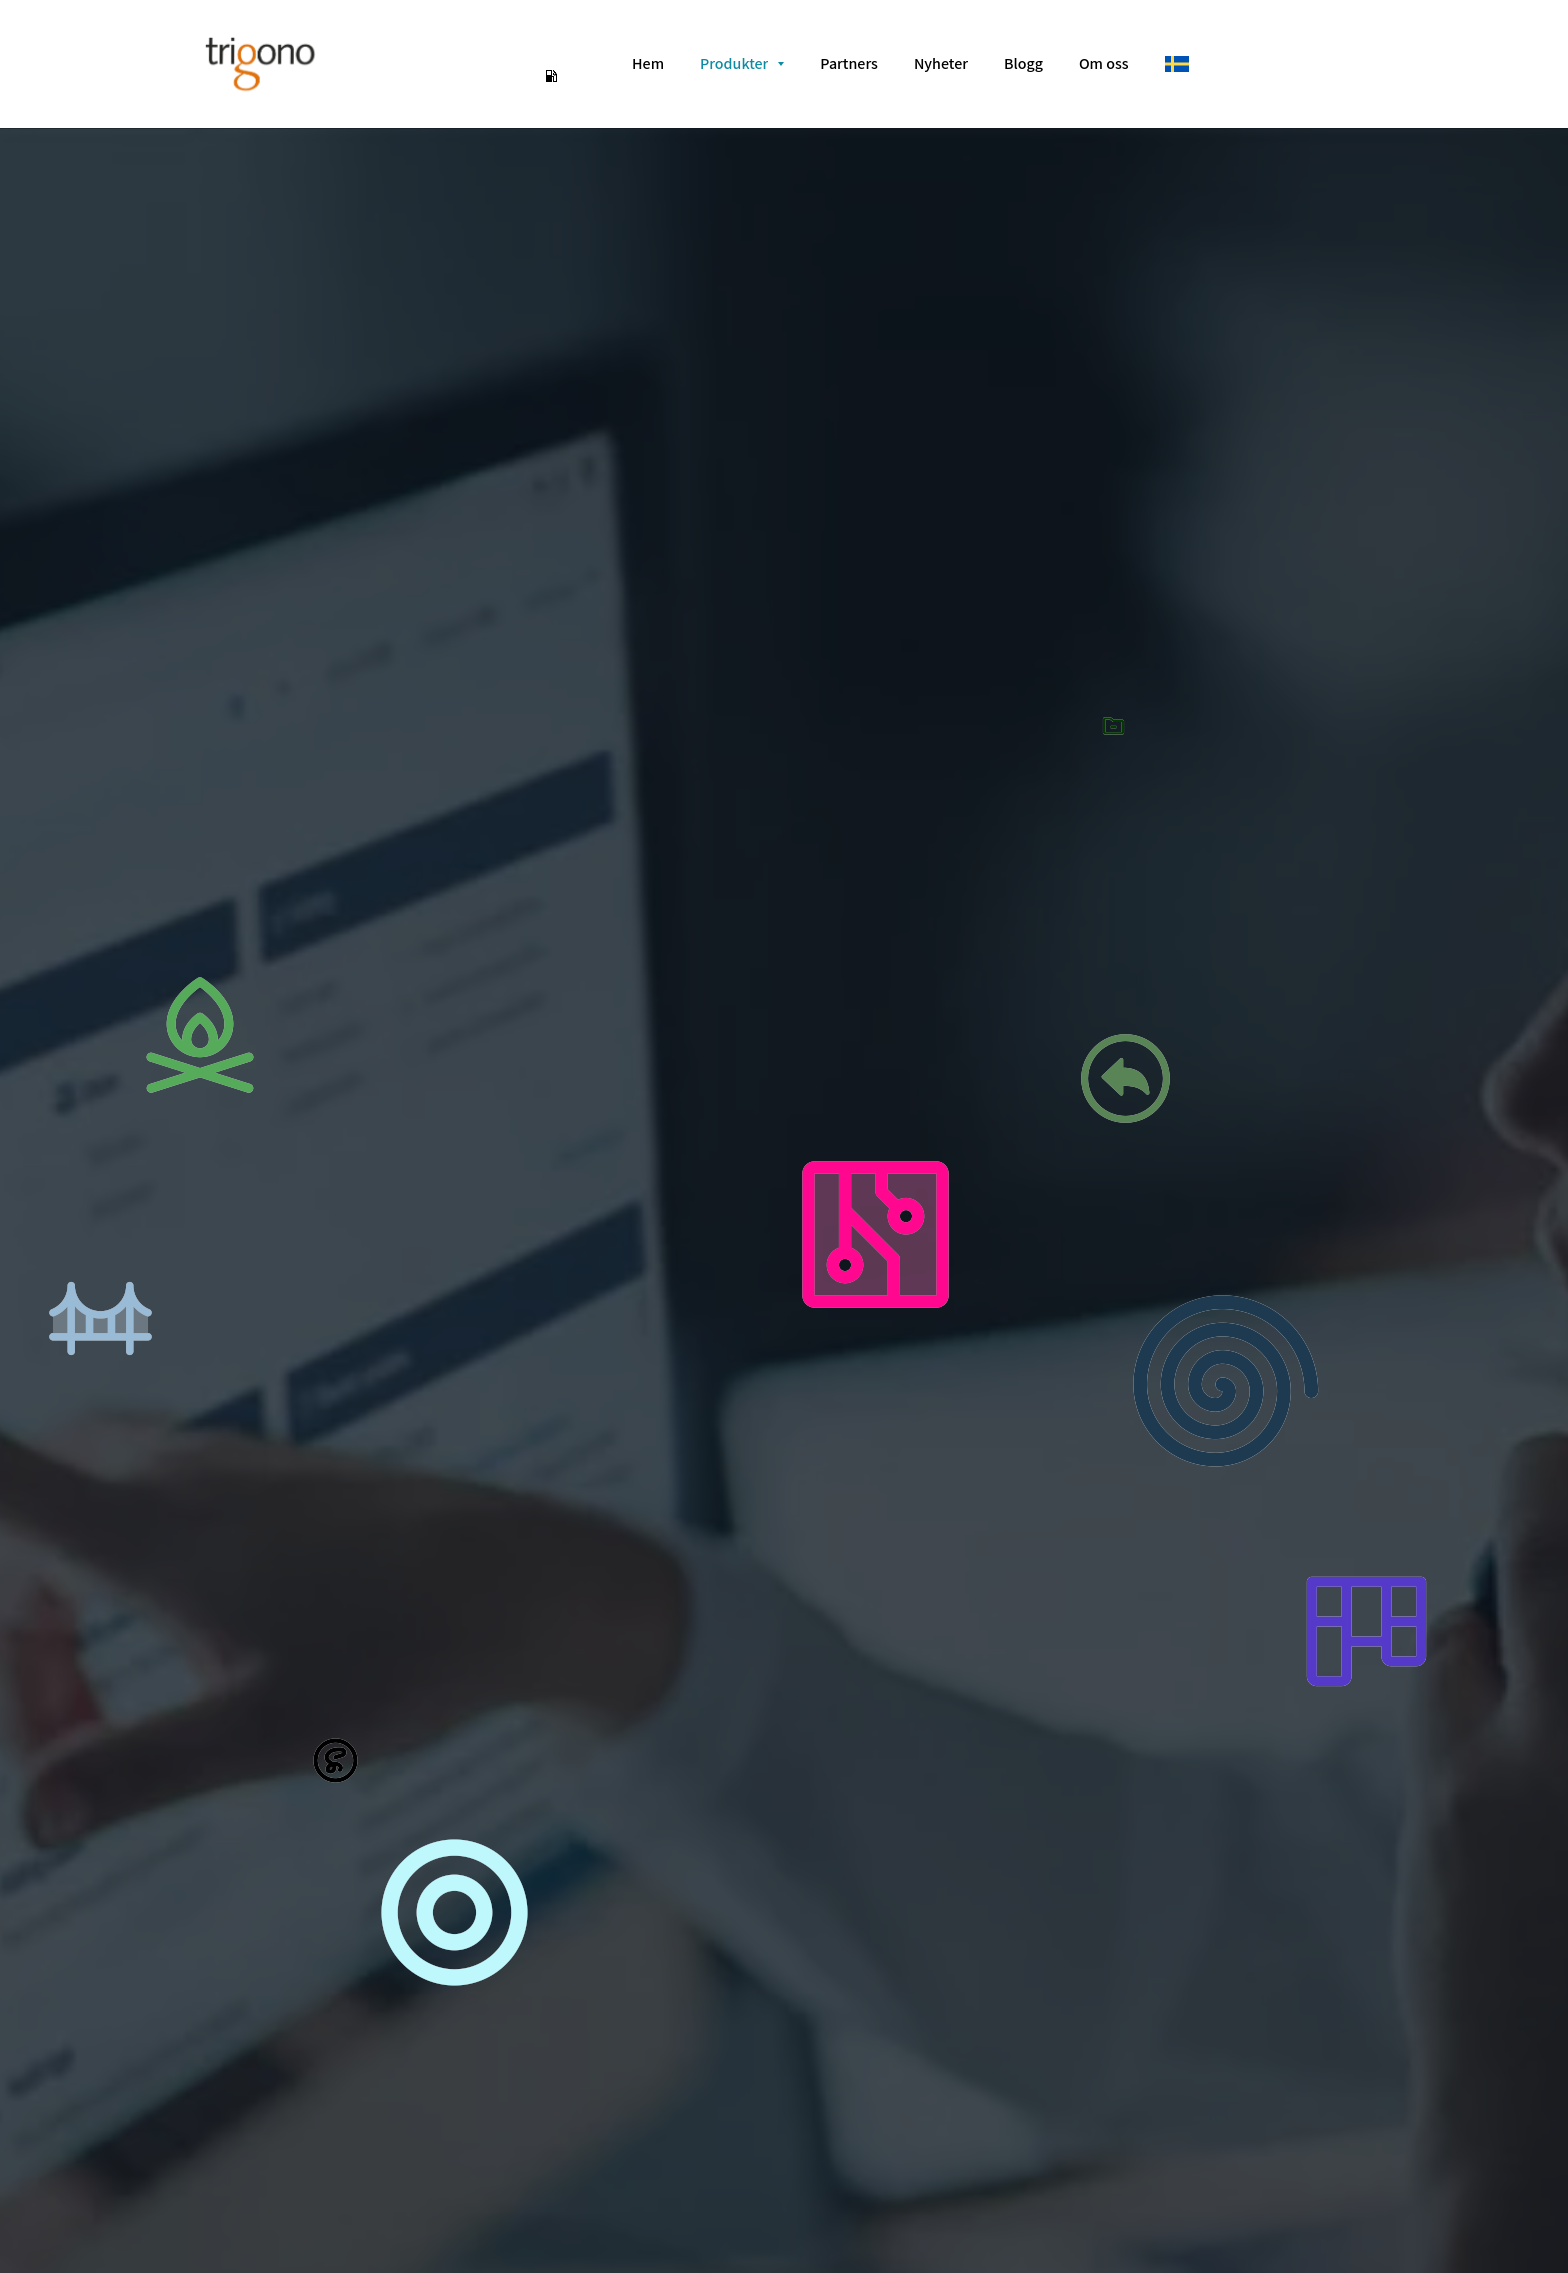 The width and height of the screenshot is (1568, 2273). Describe the element at coordinates (1113, 725) in the screenshot. I see `remove a folder` at that location.